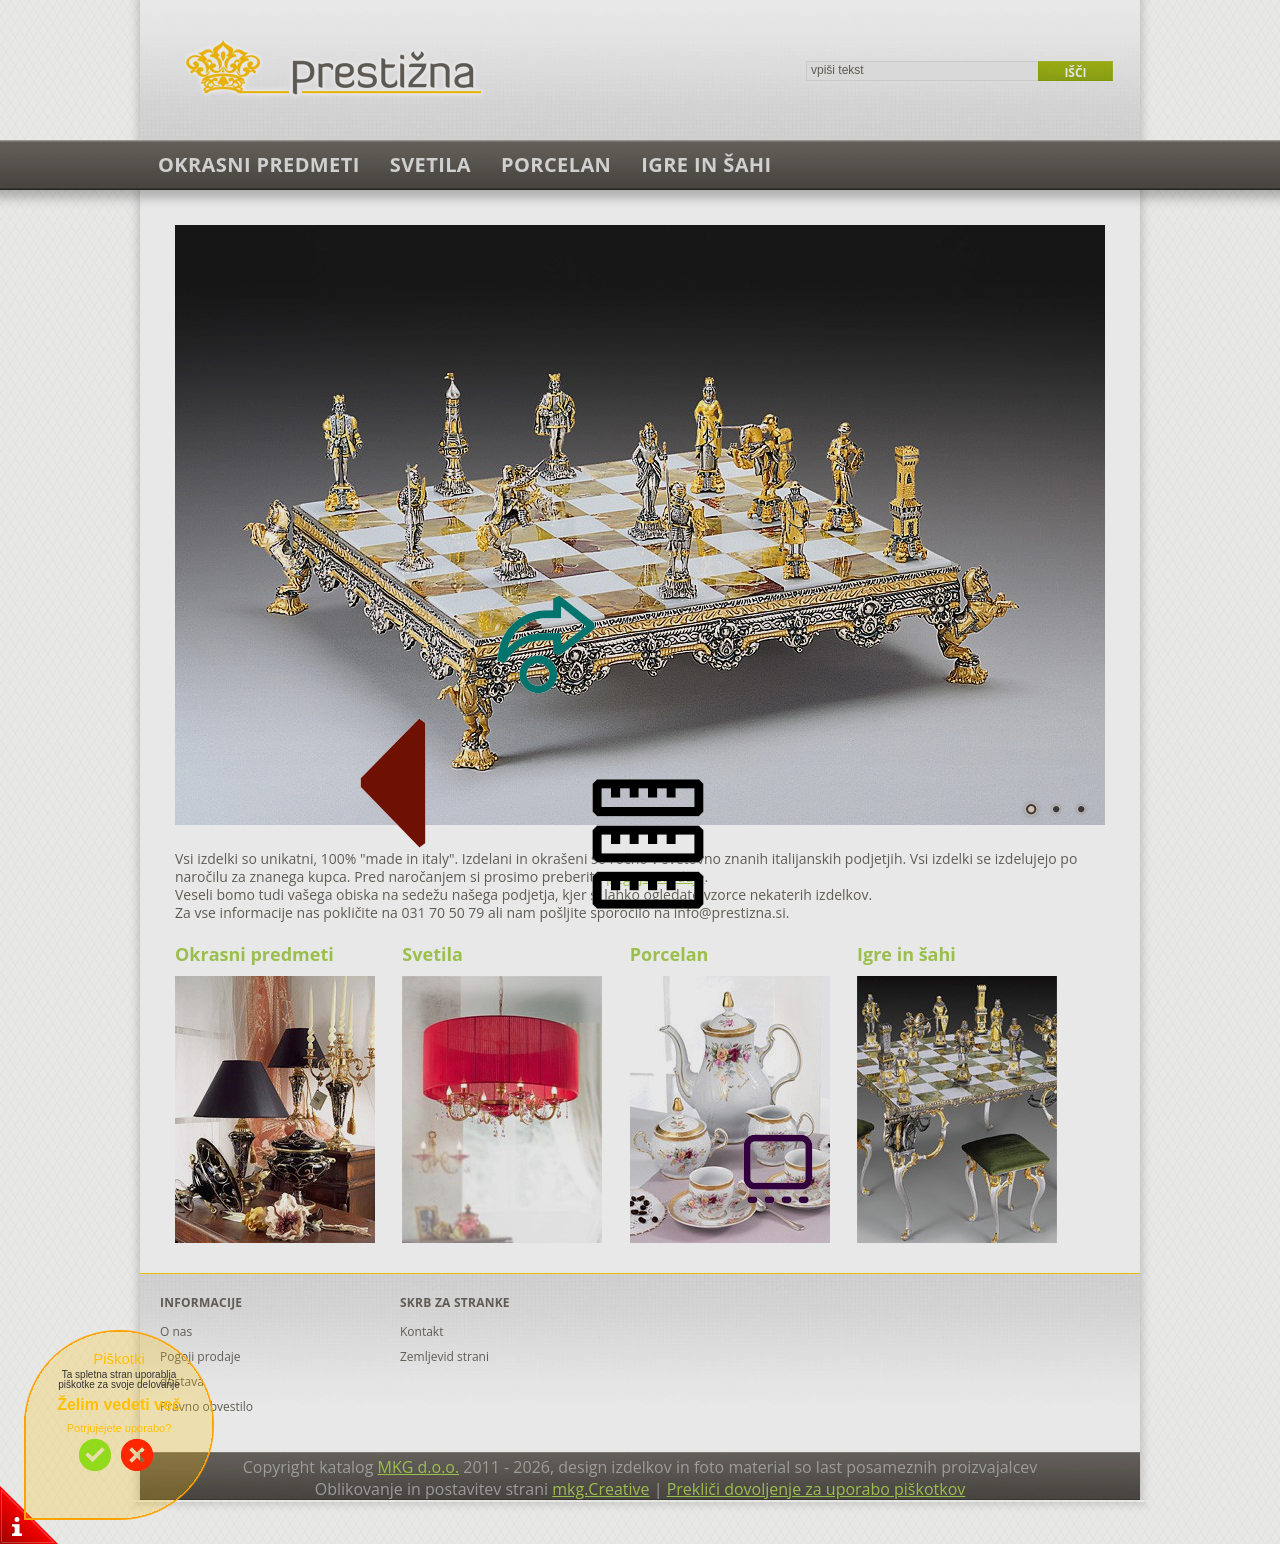 The height and width of the screenshot is (1544, 1280). I want to click on view gallery in thumbnail grid mode, so click(778, 1169).